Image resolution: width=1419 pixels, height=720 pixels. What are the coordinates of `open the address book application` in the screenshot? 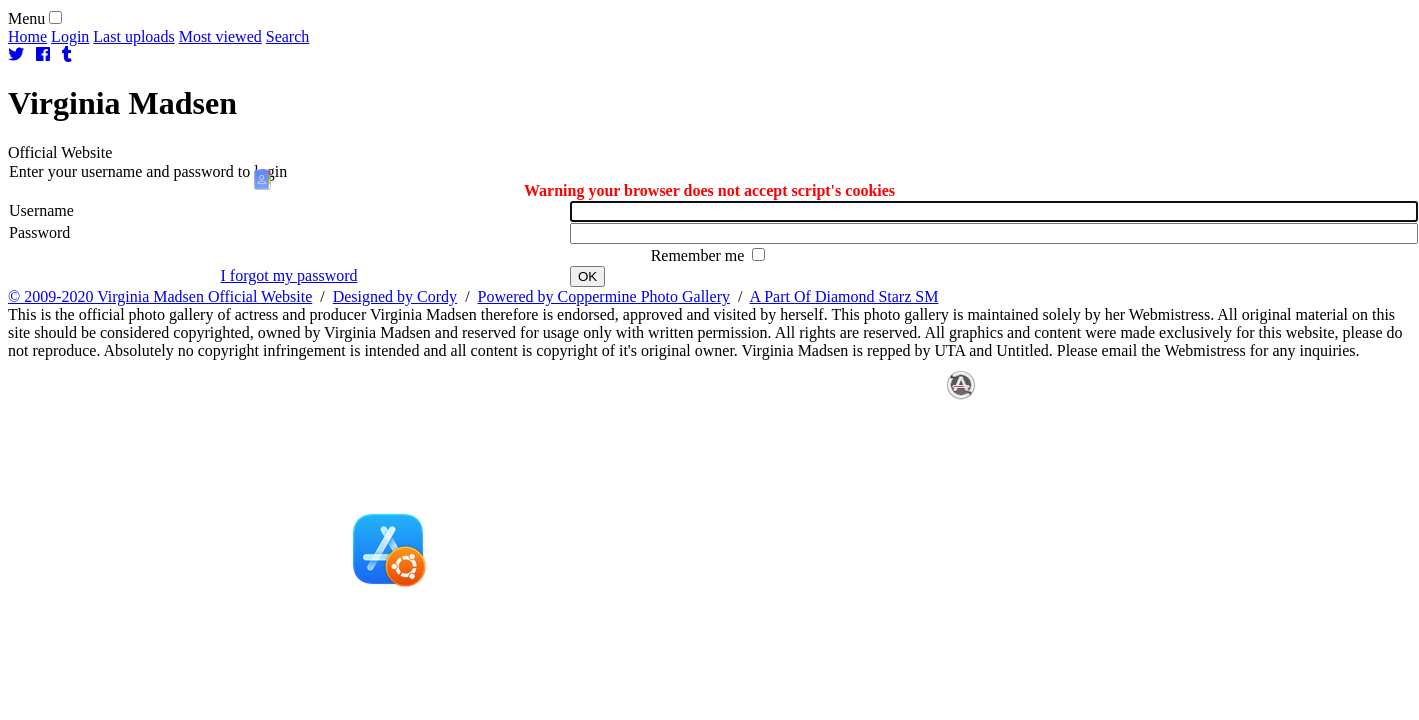 It's located at (262, 179).